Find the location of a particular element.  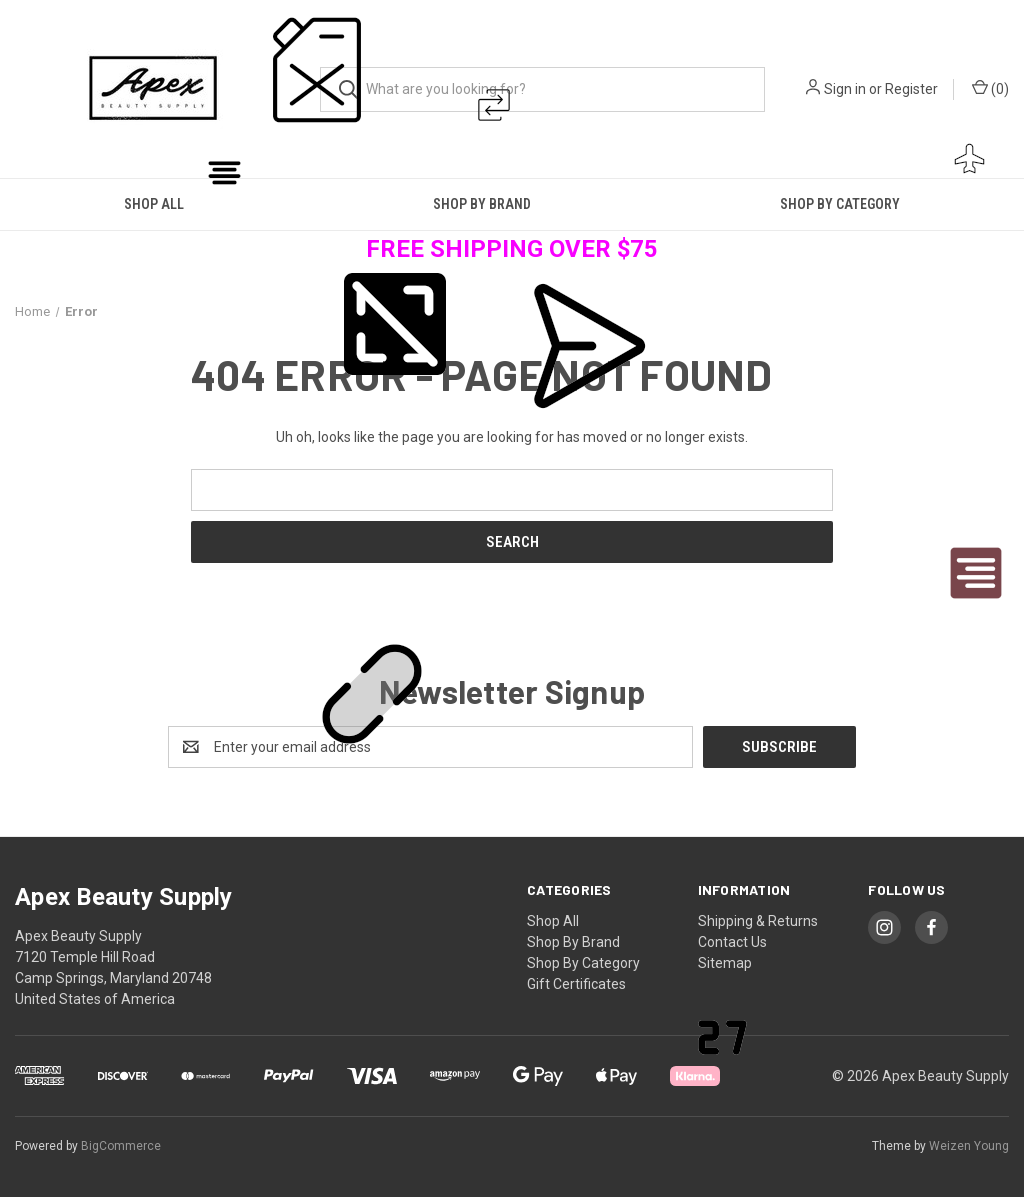

disable selection mode is located at coordinates (395, 324).